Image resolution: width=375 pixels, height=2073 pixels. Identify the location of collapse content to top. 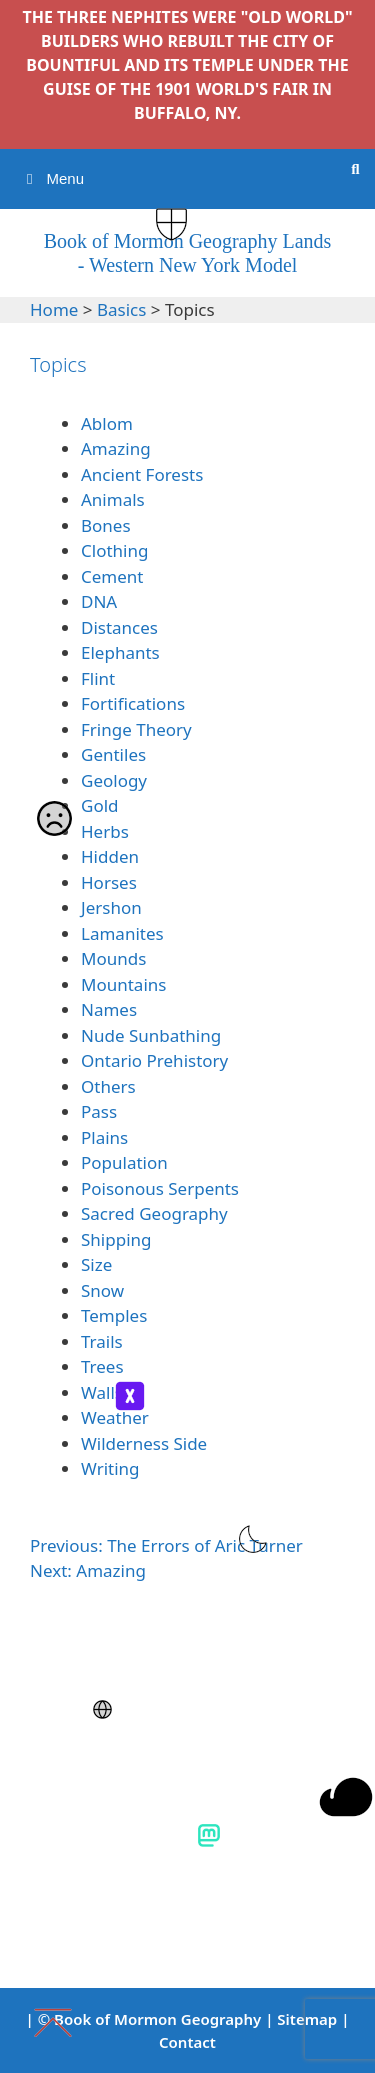
(53, 2022).